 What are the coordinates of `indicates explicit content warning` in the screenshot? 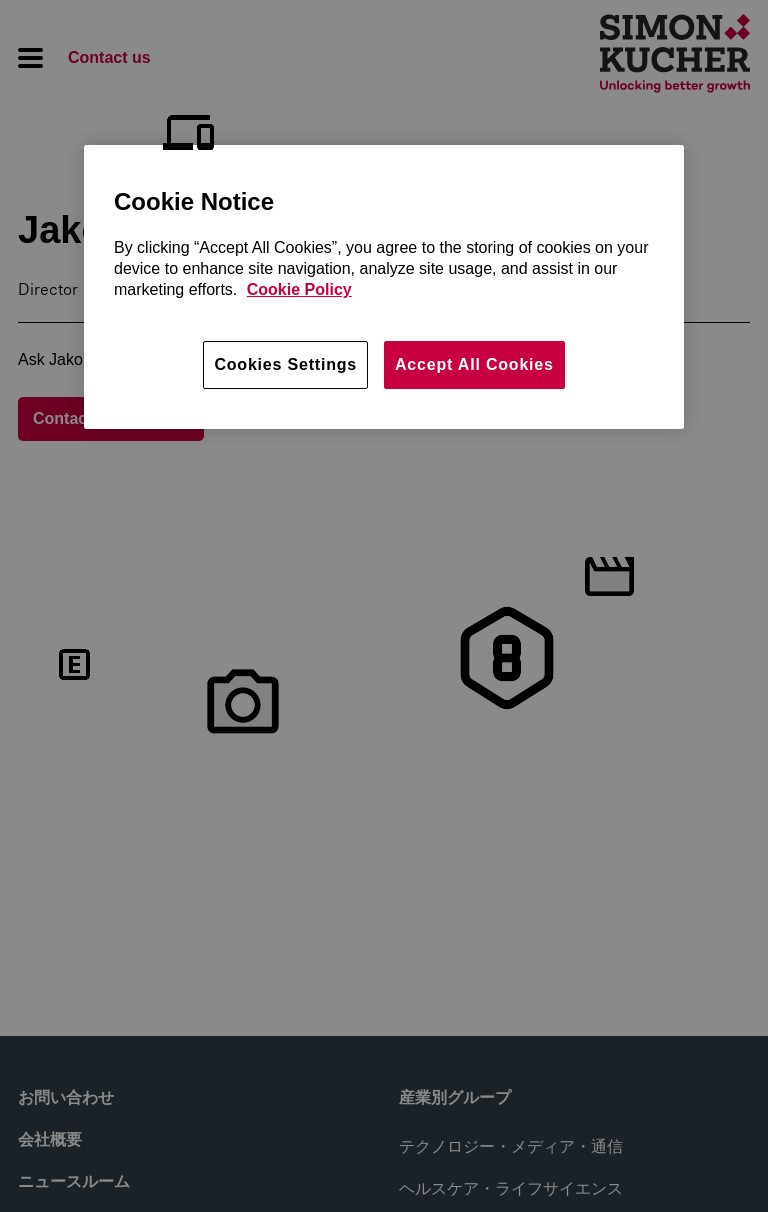 It's located at (74, 664).